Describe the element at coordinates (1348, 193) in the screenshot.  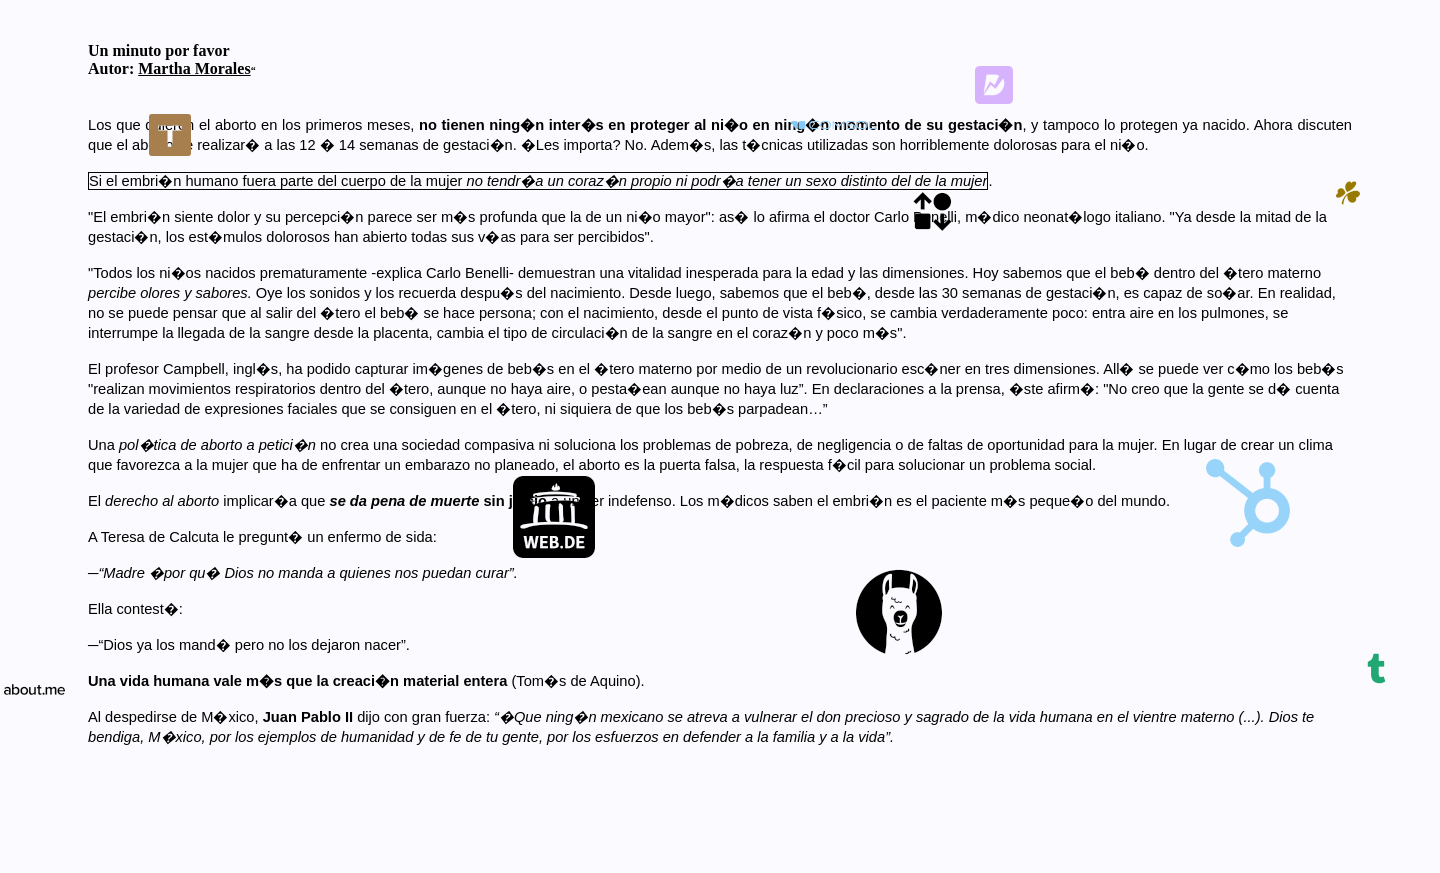
I see `aer lingus airline logo` at that location.